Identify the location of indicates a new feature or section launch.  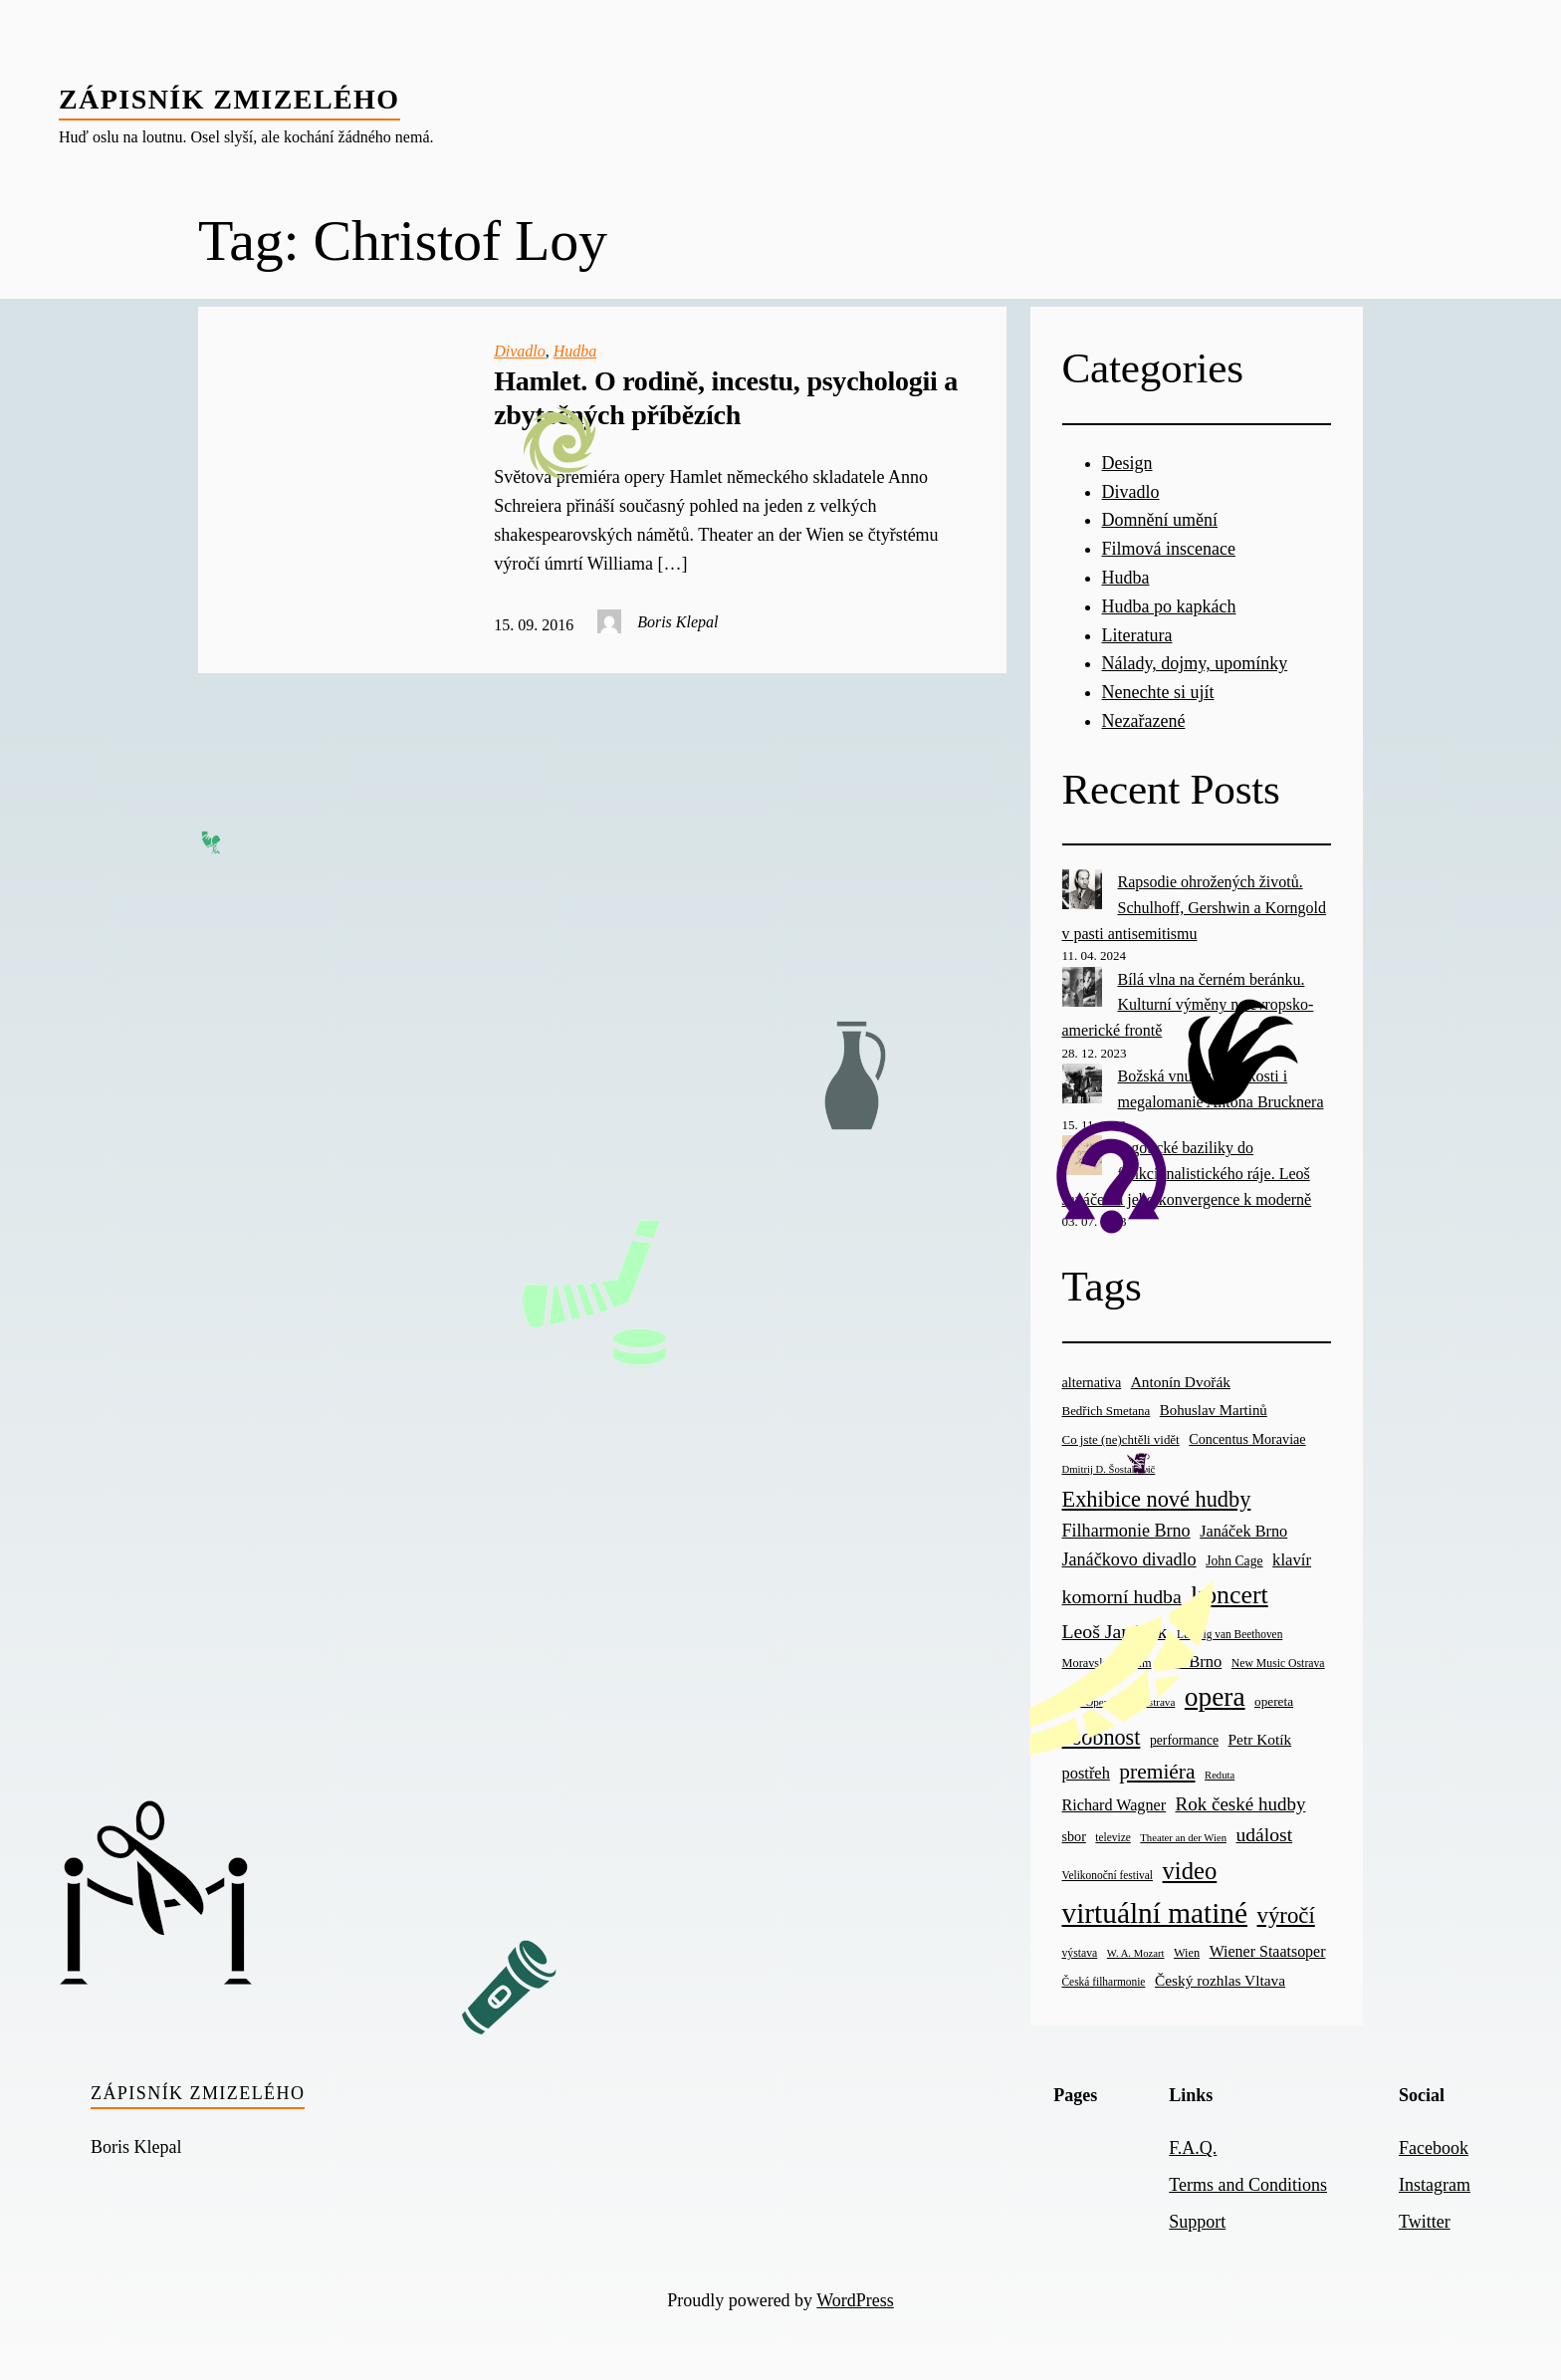
(155, 1889).